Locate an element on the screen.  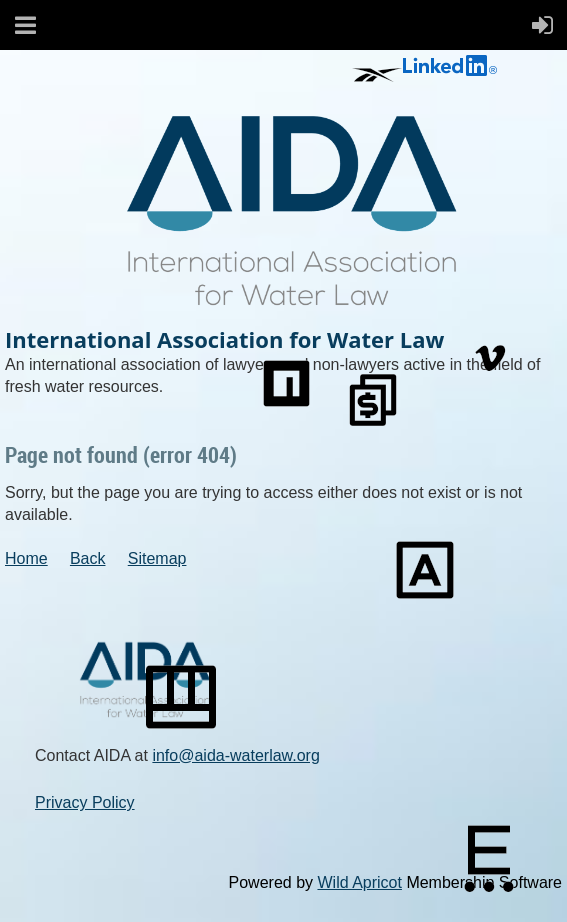
switch keyboard input method is located at coordinates (425, 570).